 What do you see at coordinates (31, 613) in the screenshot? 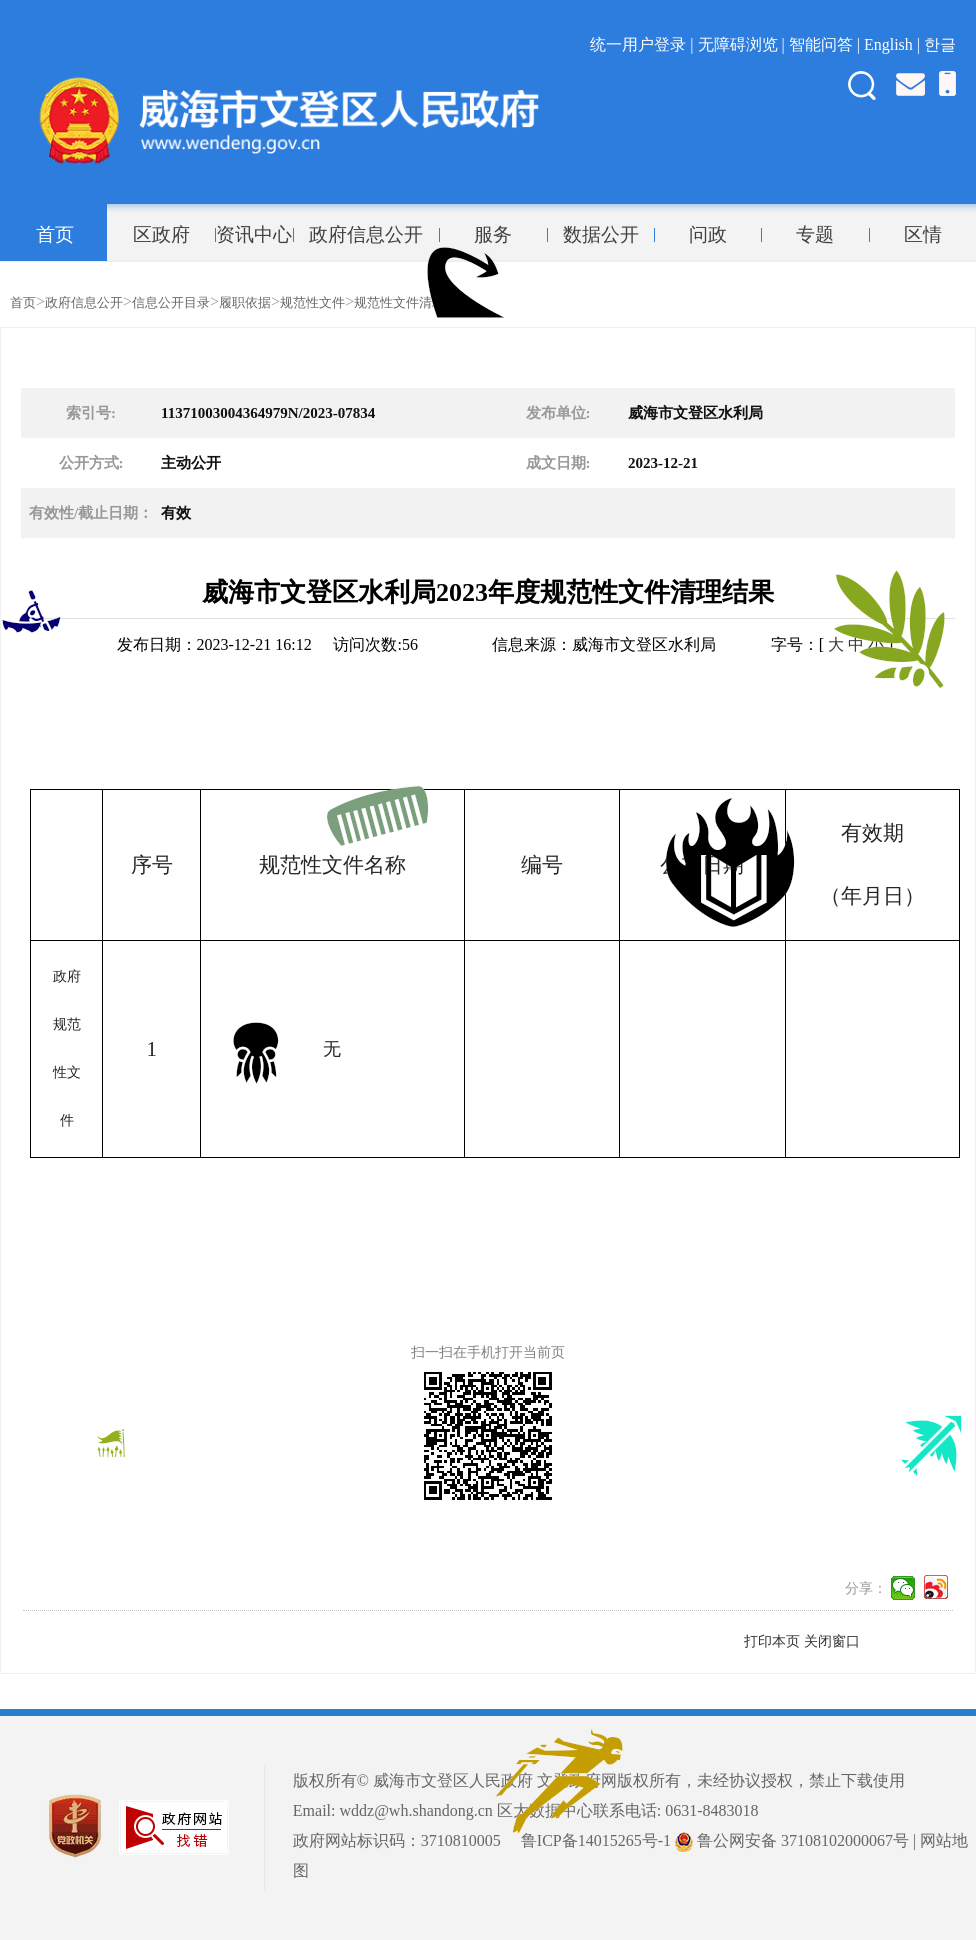
I see `access kayaking or canoeing activities` at bounding box center [31, 613].